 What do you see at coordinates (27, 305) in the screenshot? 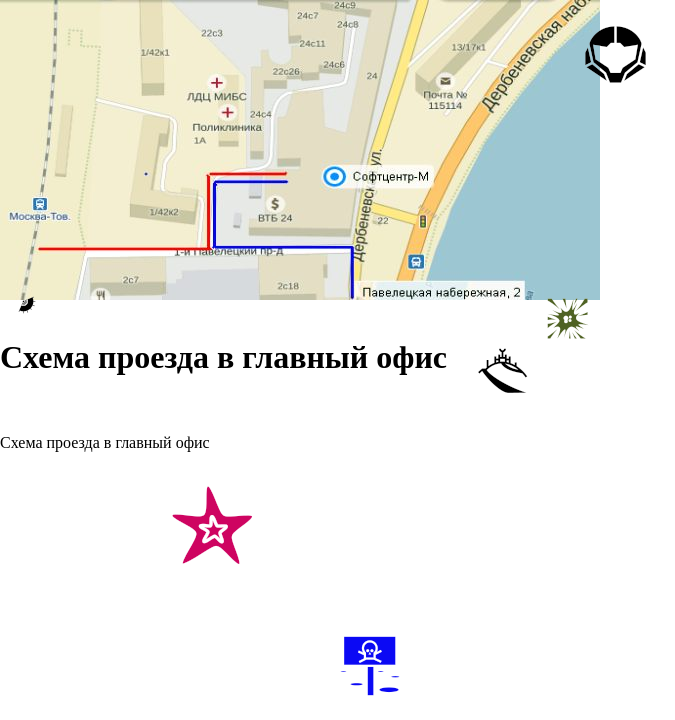
I see `toggle cooling or fan settings` at bounding box center [27, 305].